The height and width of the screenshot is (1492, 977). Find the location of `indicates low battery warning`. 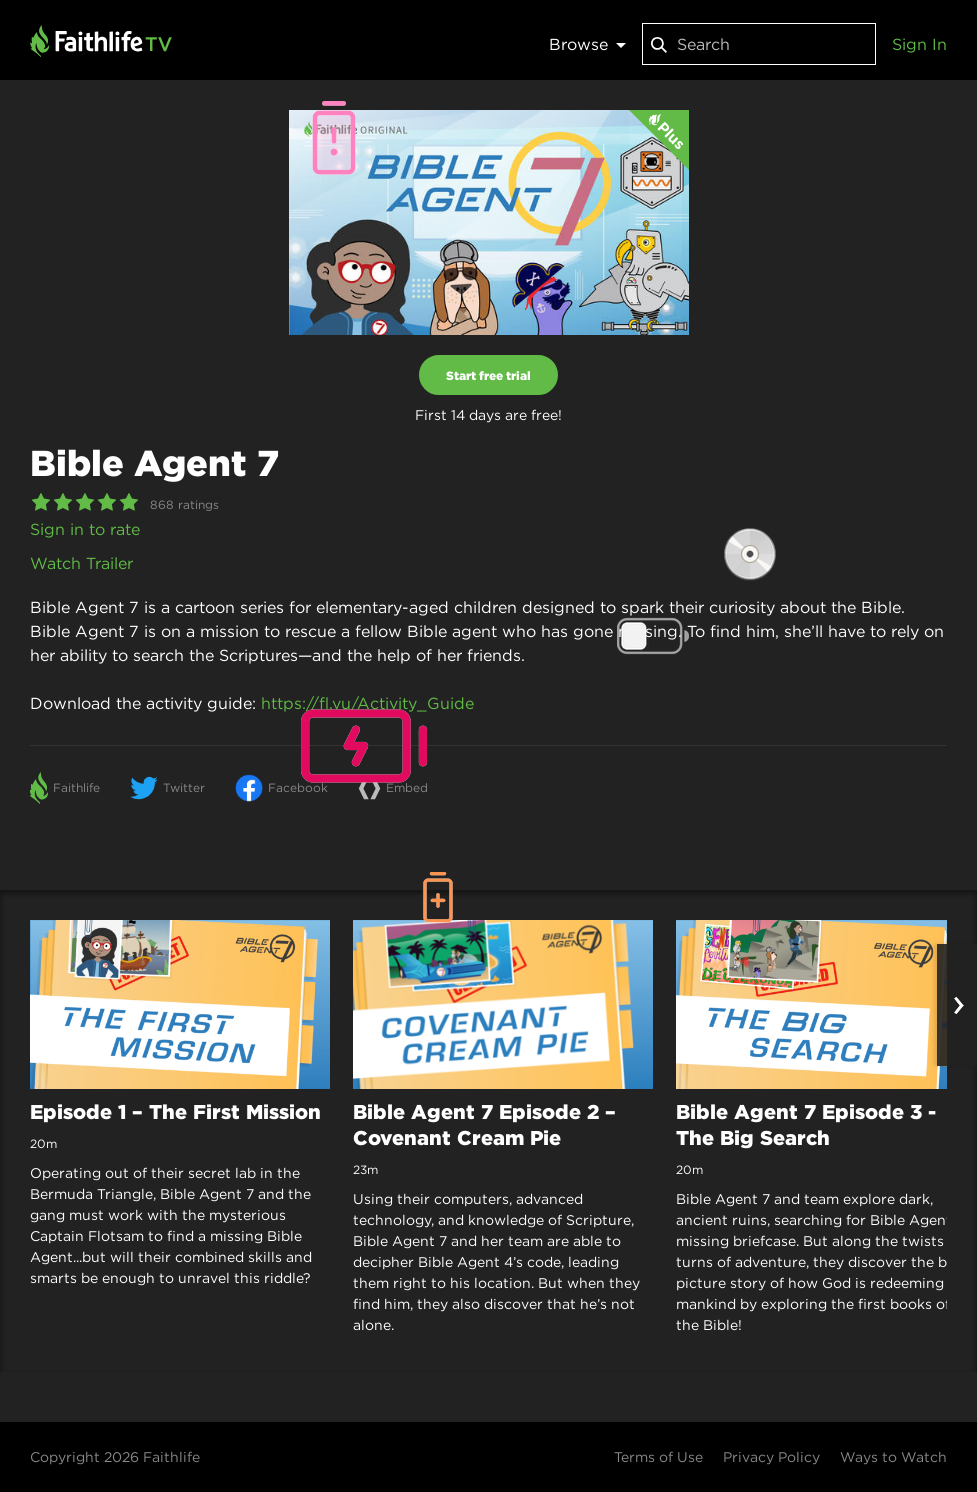

indicates low battery warning is located at coordinates (334, 139).